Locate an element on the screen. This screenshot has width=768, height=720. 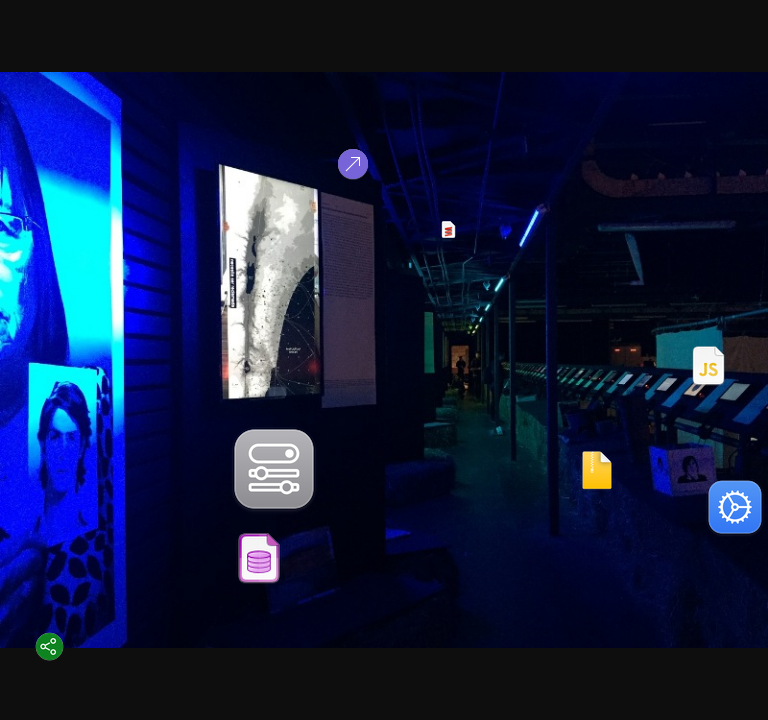
indicates a javascript source file is located at coordinates (708, 365).